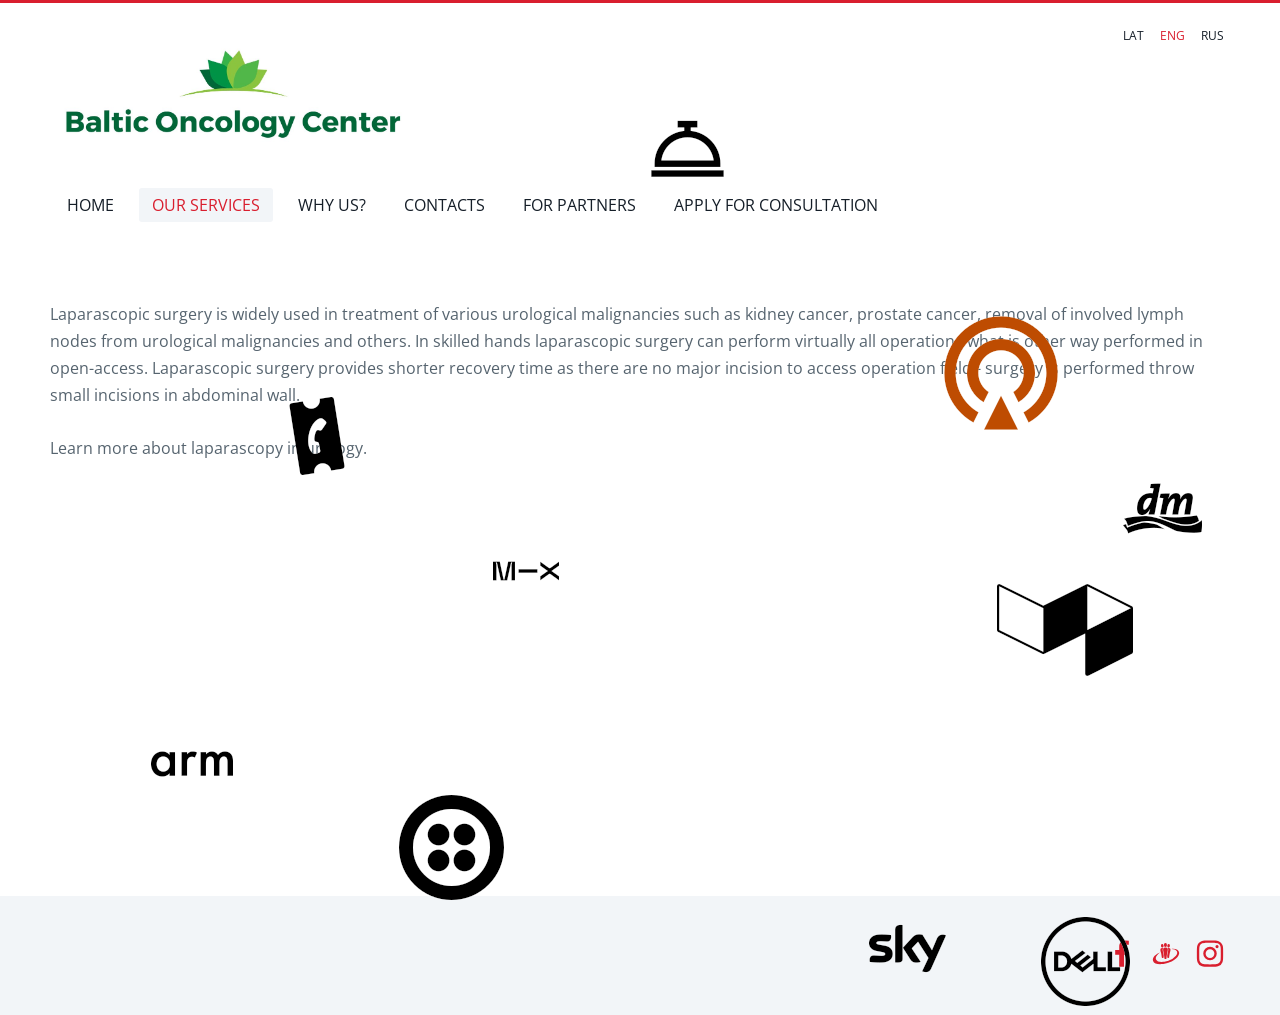 The image size is (1280, 1015). What do you see at coordinates (907, 948) in the screenshot?
I see `sky brand logo` at bounding box center [907, 948].